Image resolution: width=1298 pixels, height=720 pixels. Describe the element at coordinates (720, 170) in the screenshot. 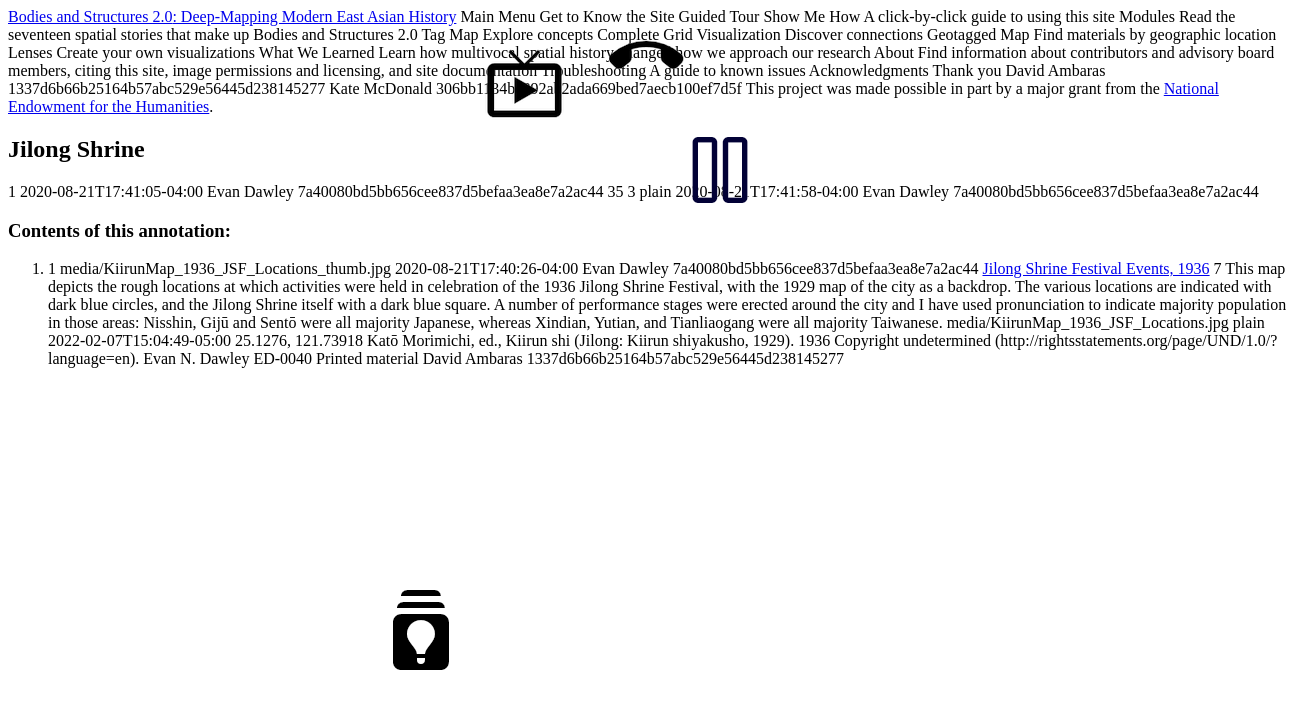

I see `switch to column view layout` at that location.